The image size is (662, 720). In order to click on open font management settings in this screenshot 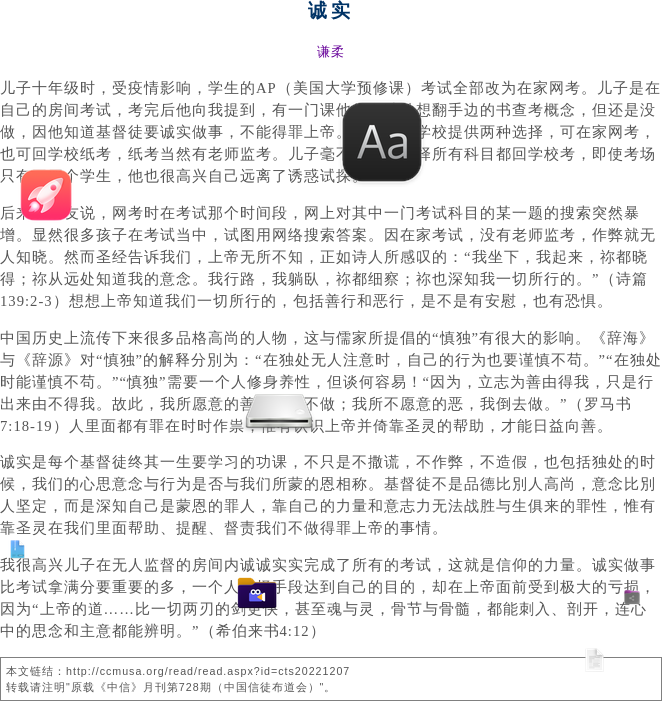, I will do `click(382, 142)`.